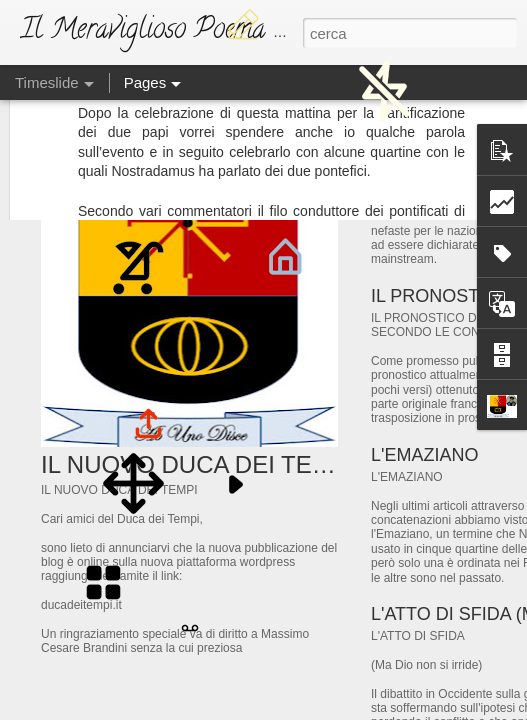  I want to click on go to next item or screen, so click(234, 484).